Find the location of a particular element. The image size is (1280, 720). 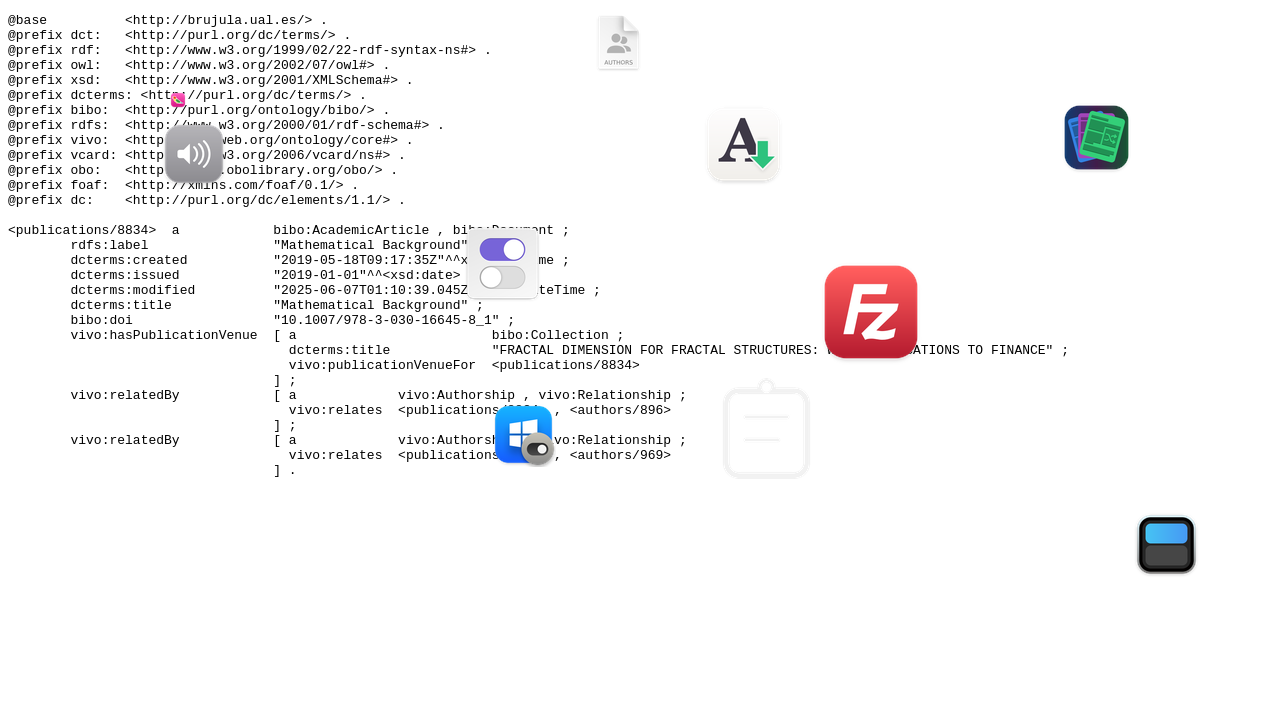

open FileZilla FTP client is located at coordinates (871, 312).